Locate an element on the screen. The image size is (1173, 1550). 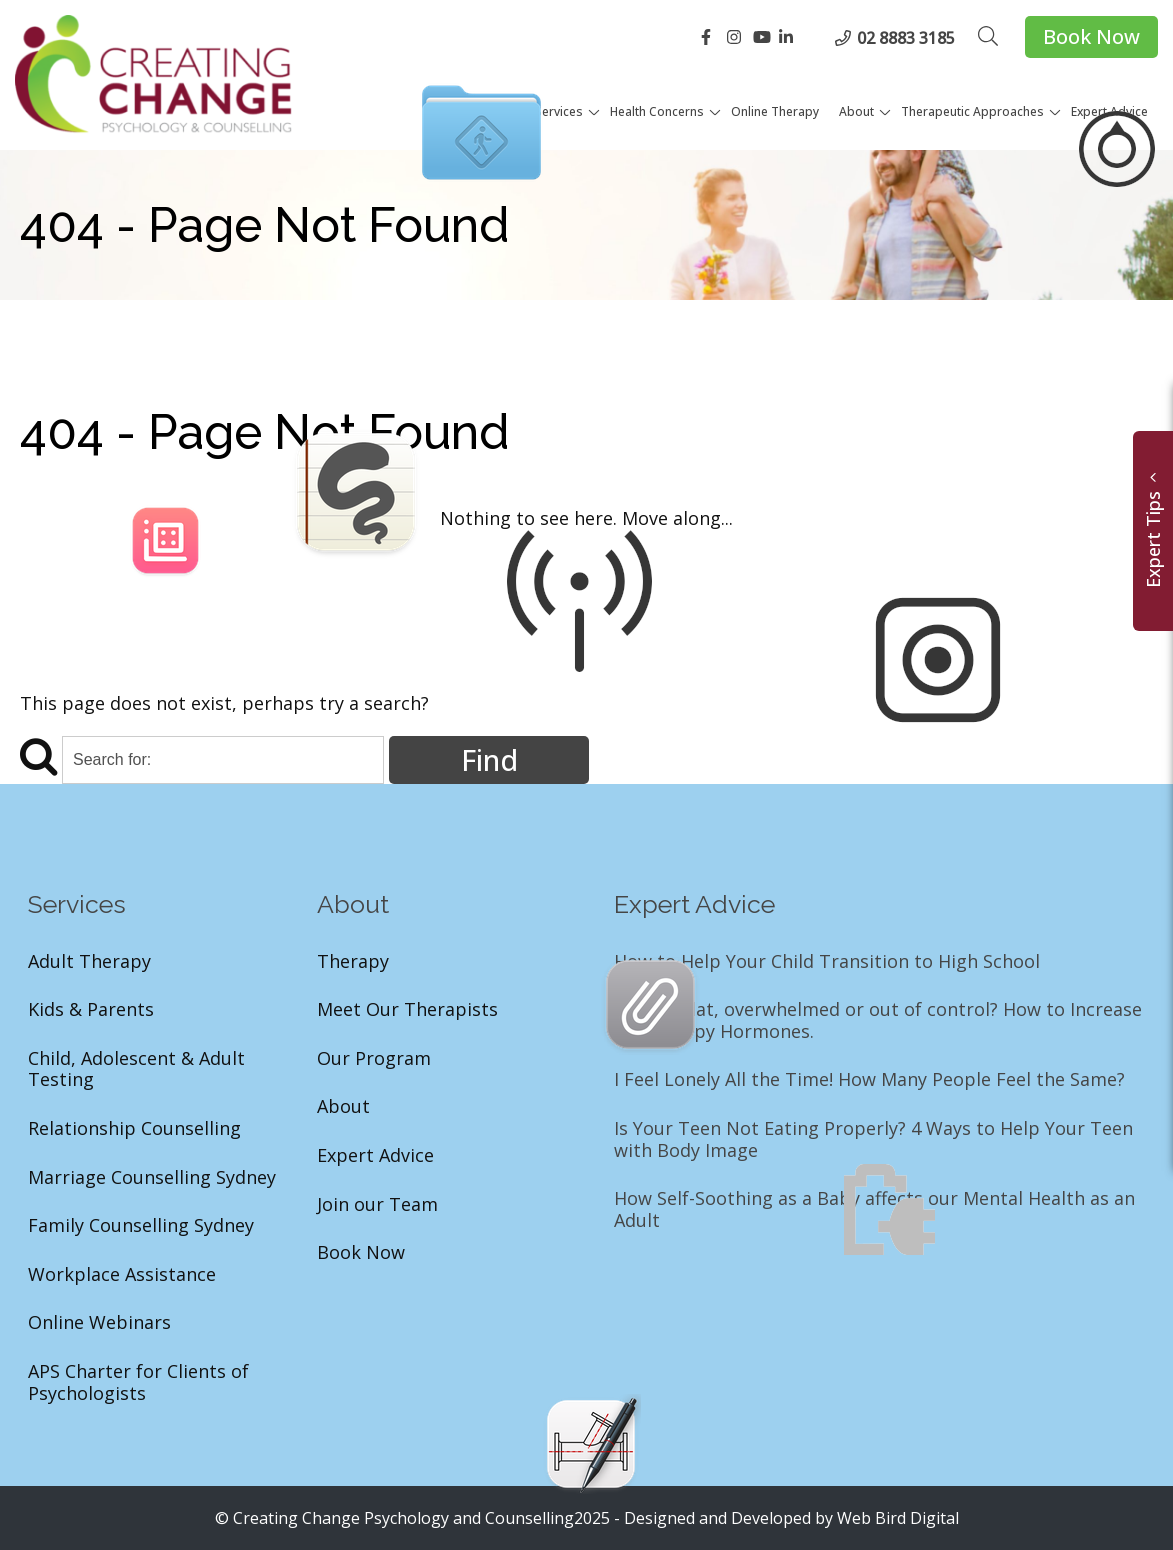
access power management settings is located at coordinates (889, 1209).